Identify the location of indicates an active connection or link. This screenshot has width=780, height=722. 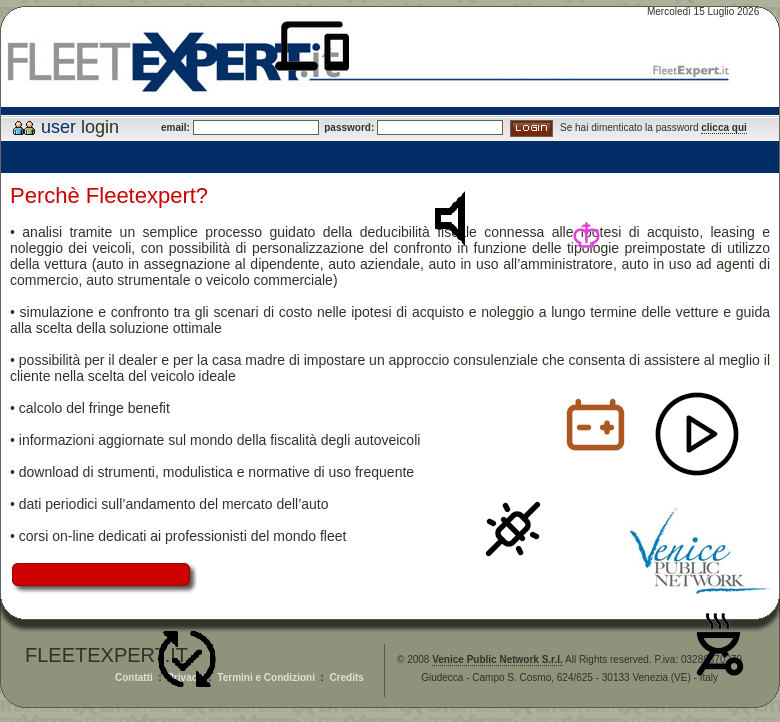
(513, 529).